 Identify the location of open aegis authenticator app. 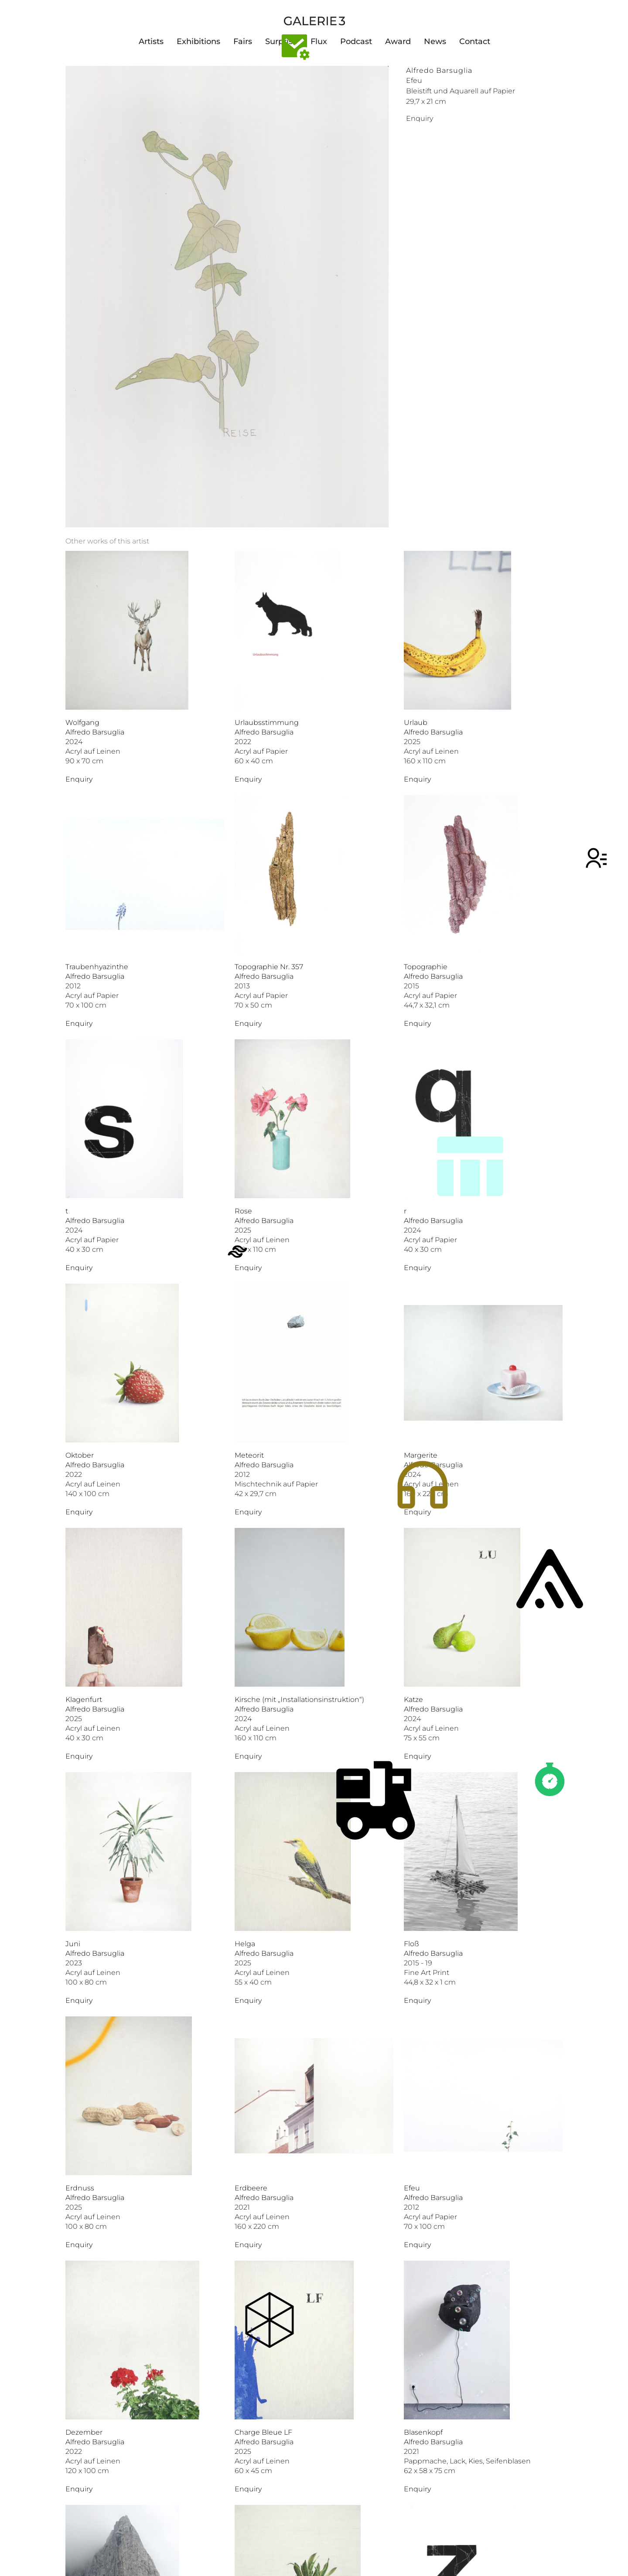
(550, 1578).